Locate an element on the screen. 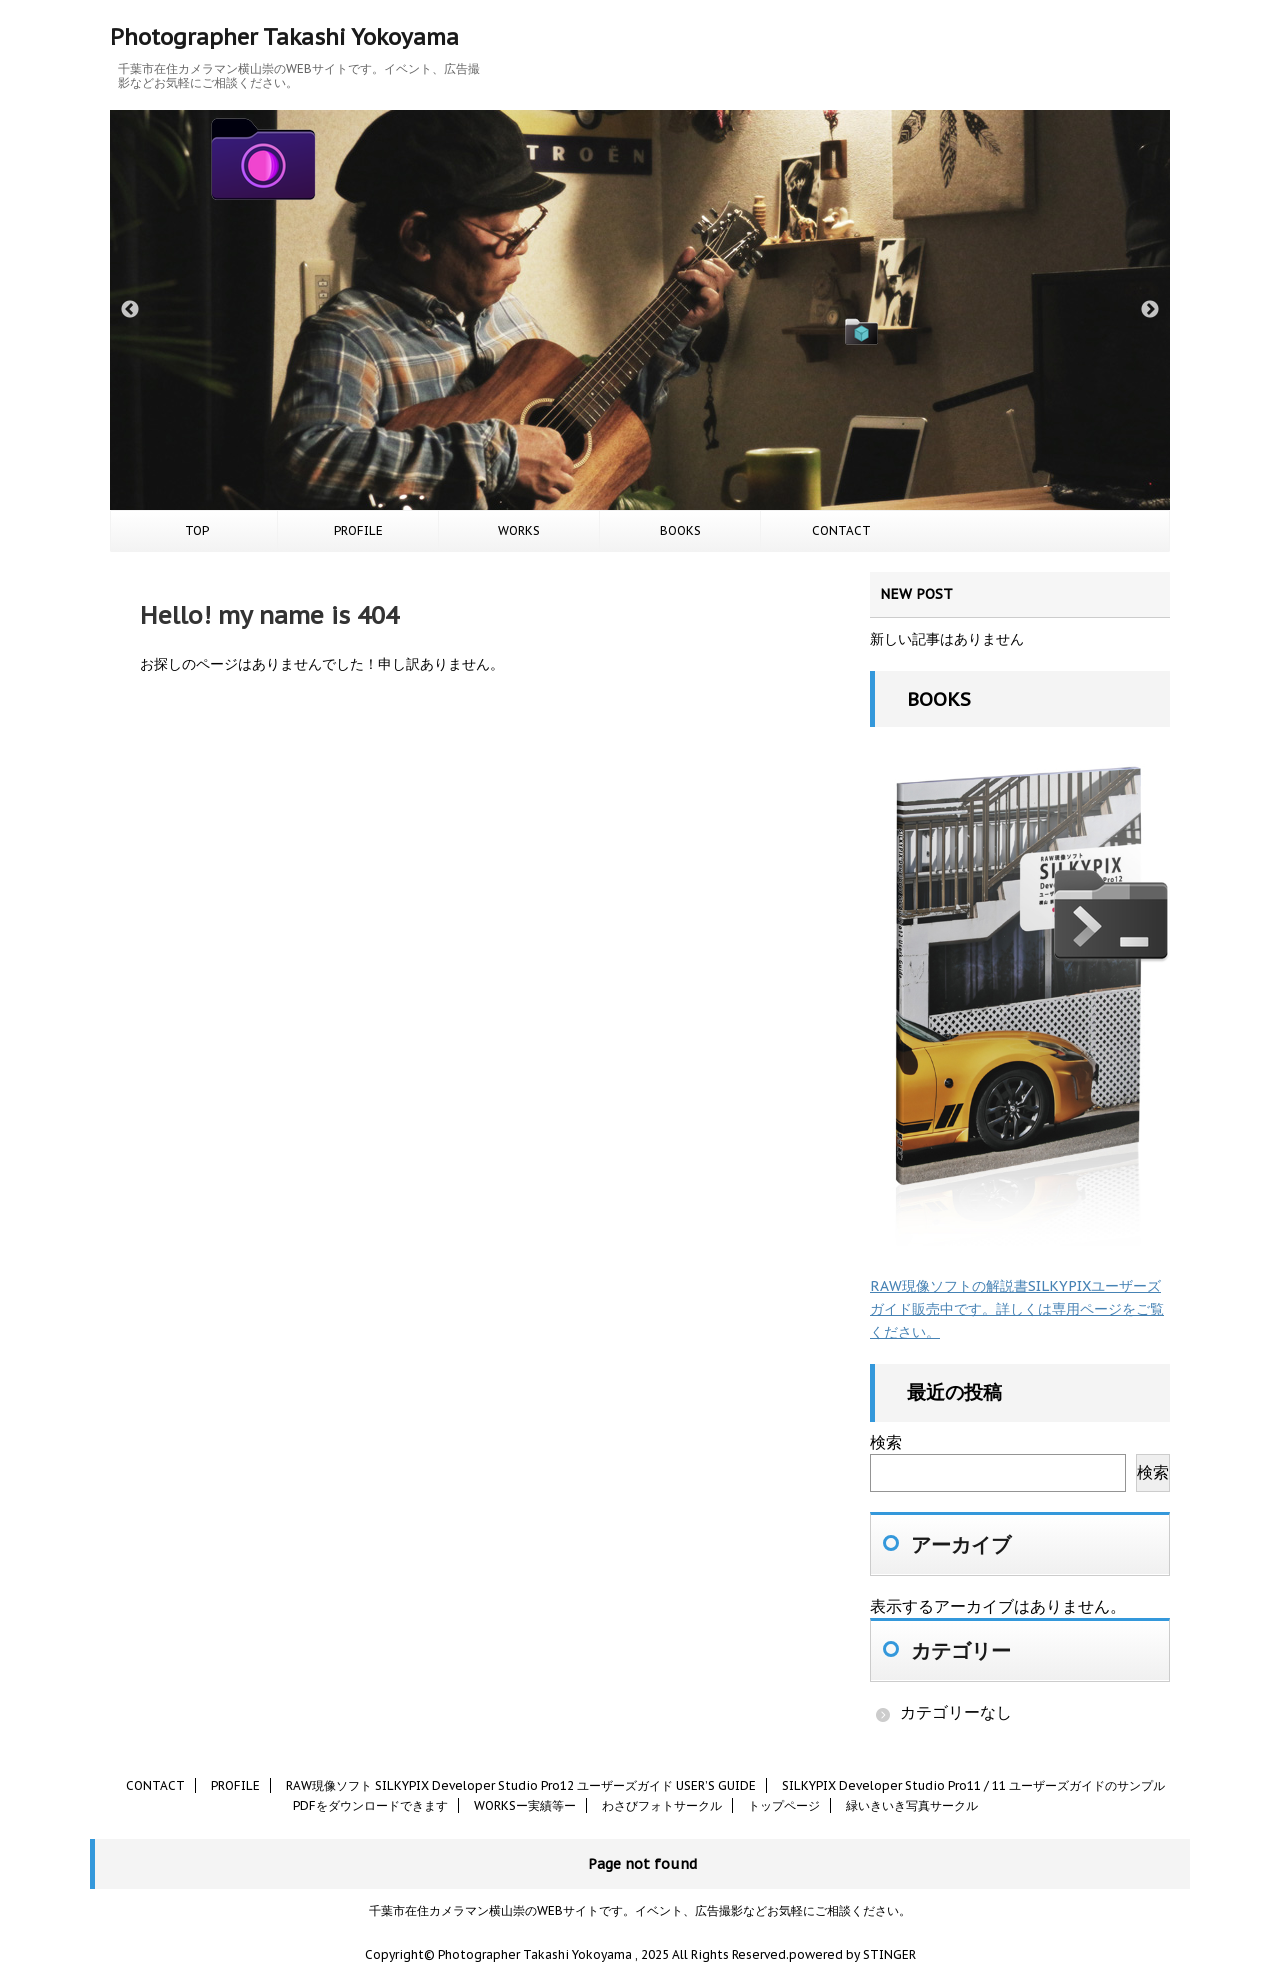 The width and height of the screenshot is (1280, 1987). open IPFS folder is located at coordinates (861, 332).